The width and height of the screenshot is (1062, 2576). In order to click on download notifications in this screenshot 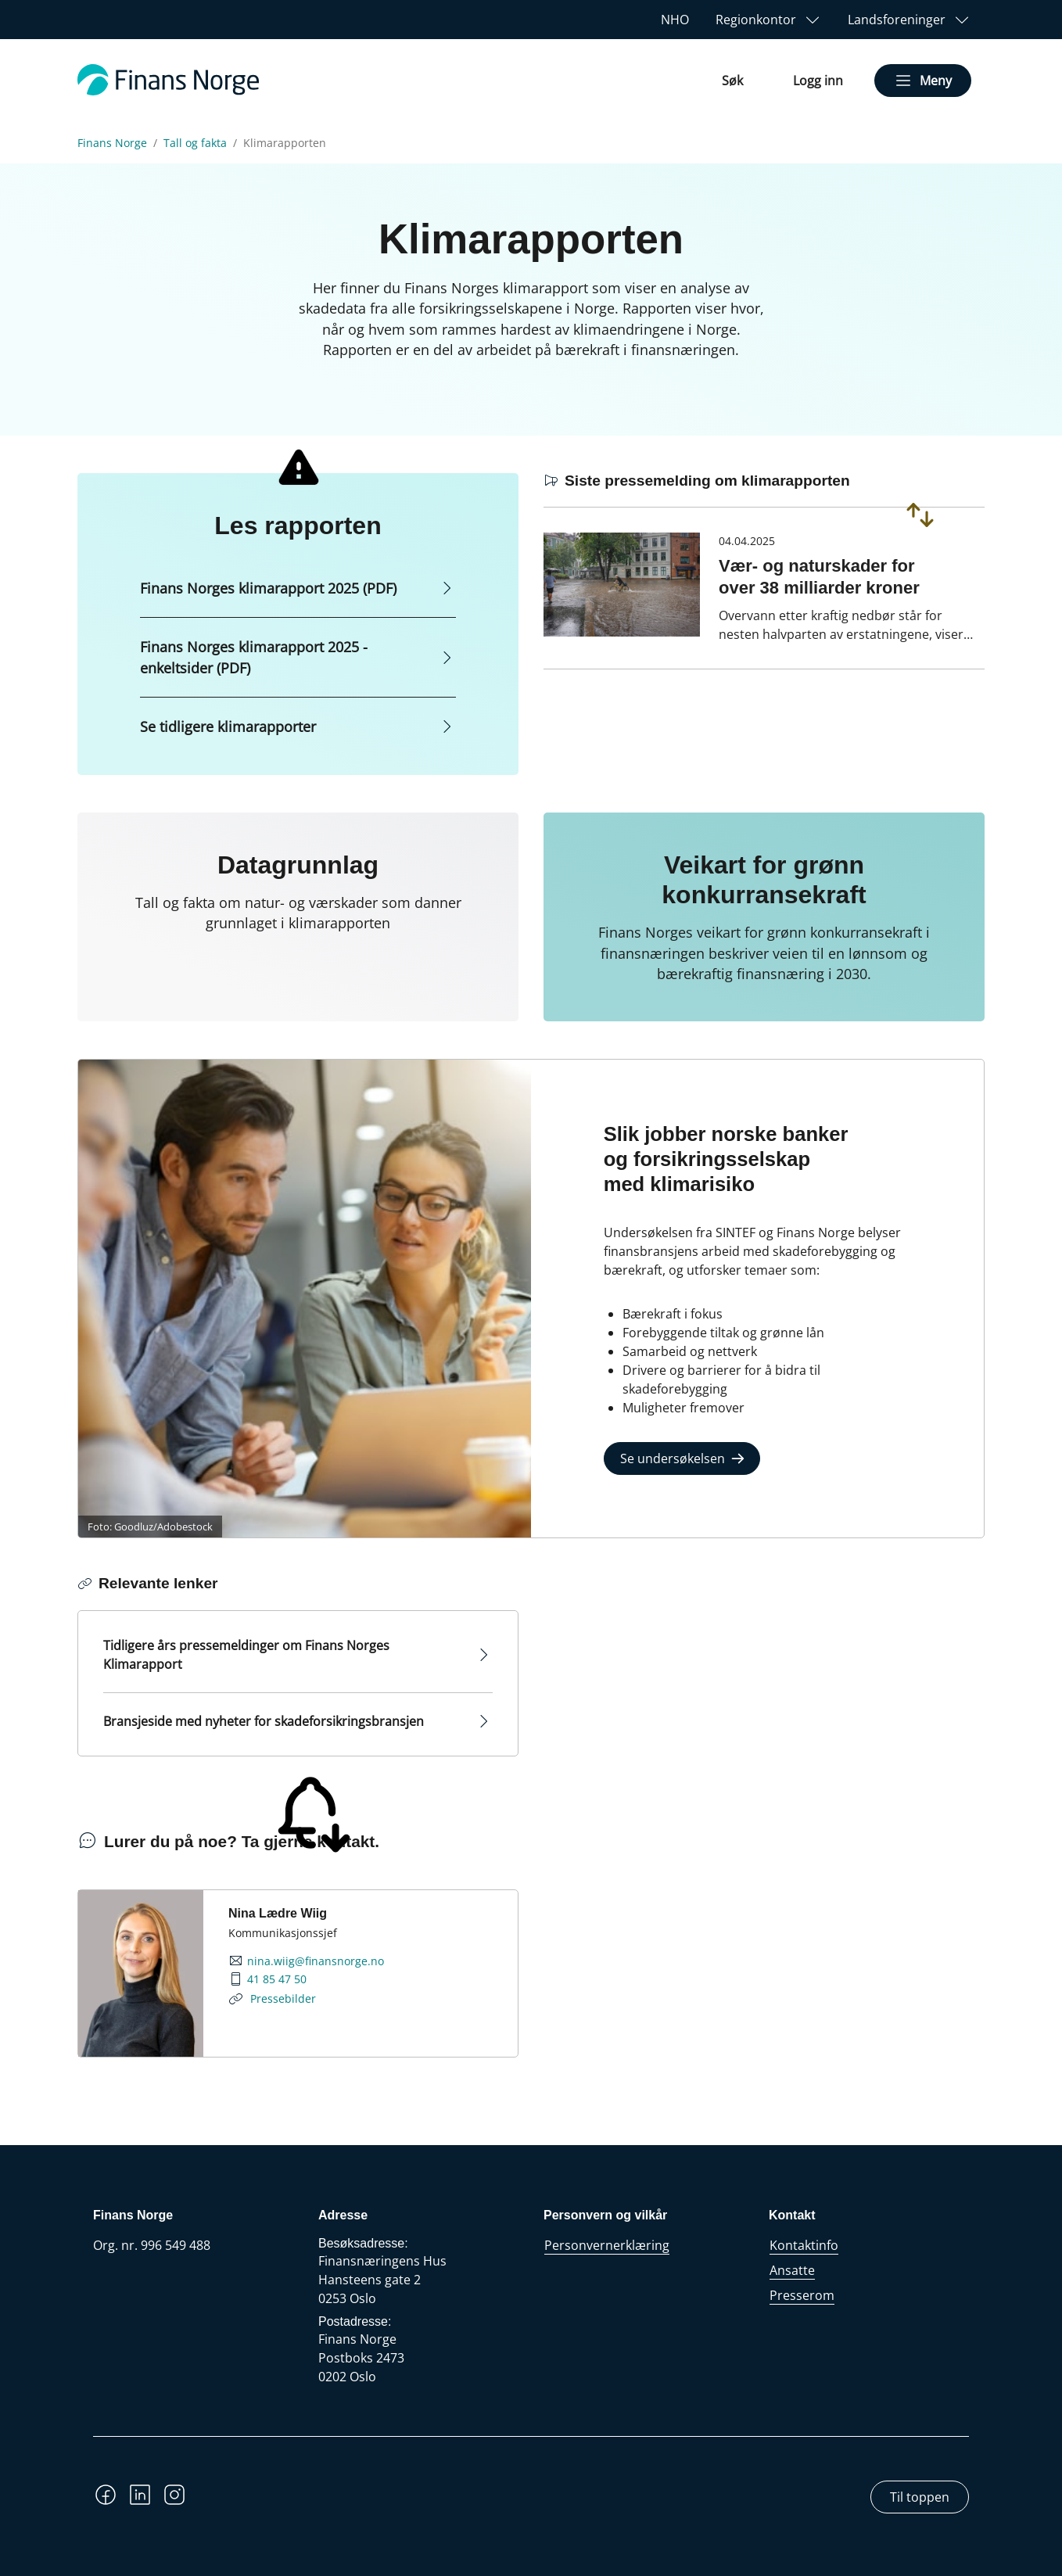, I will do `click(310, 1813)`.